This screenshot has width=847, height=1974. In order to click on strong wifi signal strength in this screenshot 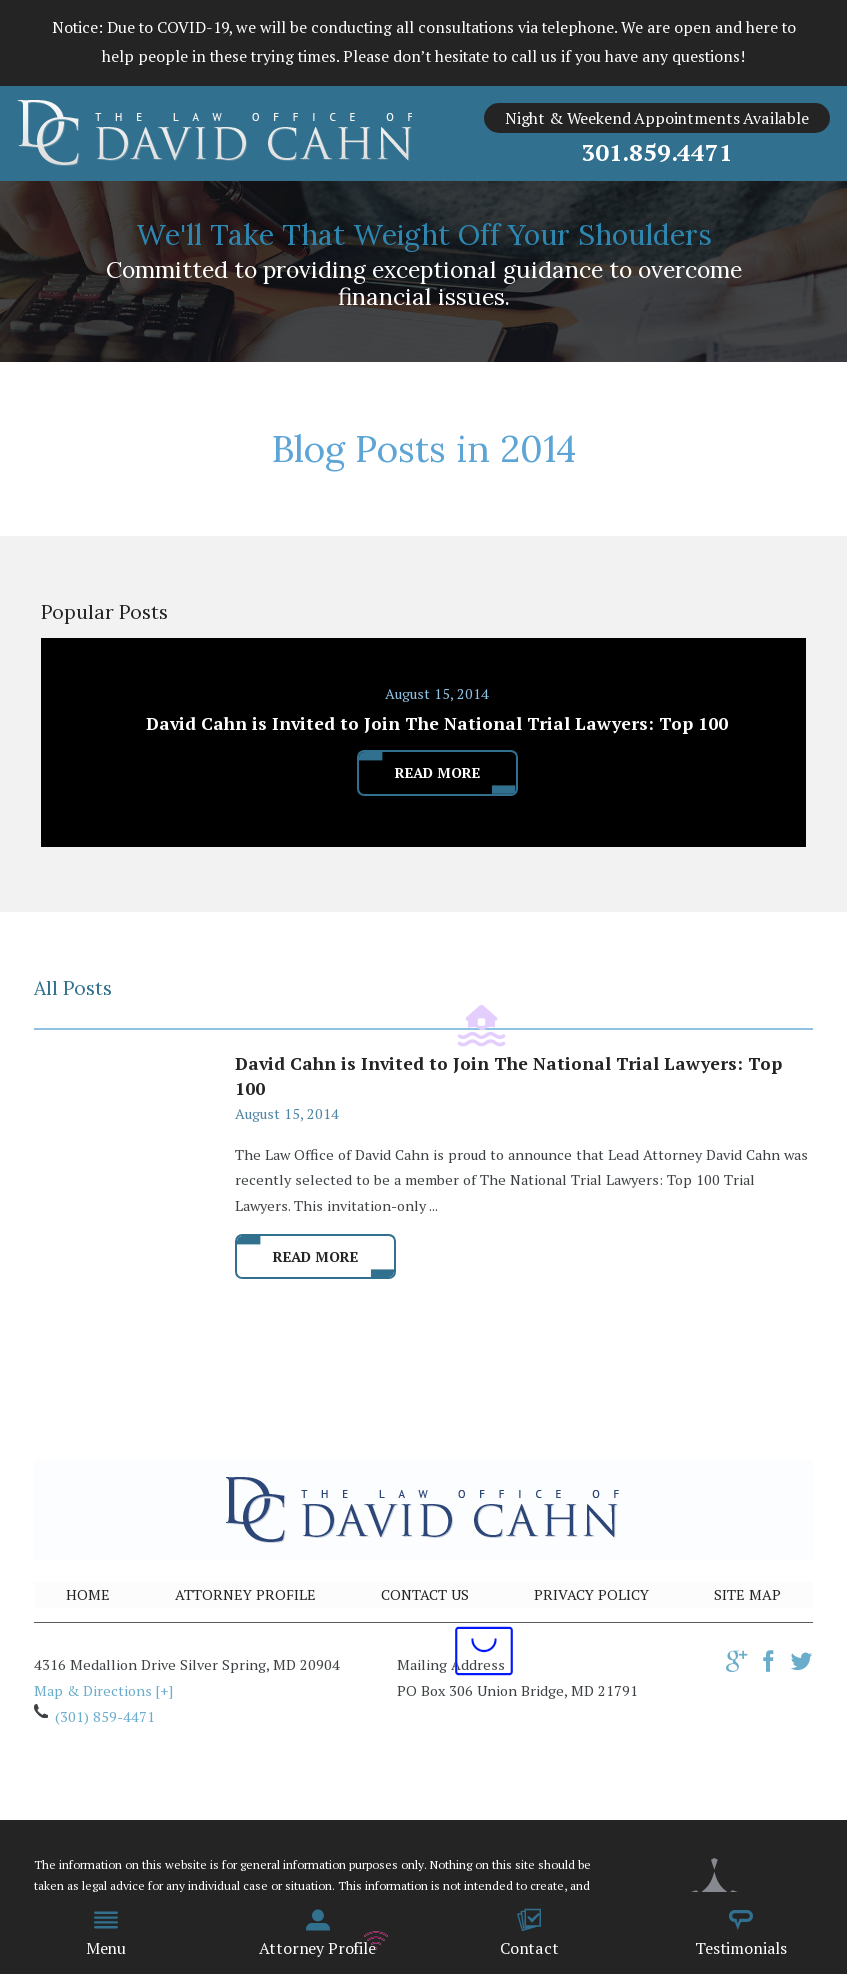, I will do `click(376, 1940)`.